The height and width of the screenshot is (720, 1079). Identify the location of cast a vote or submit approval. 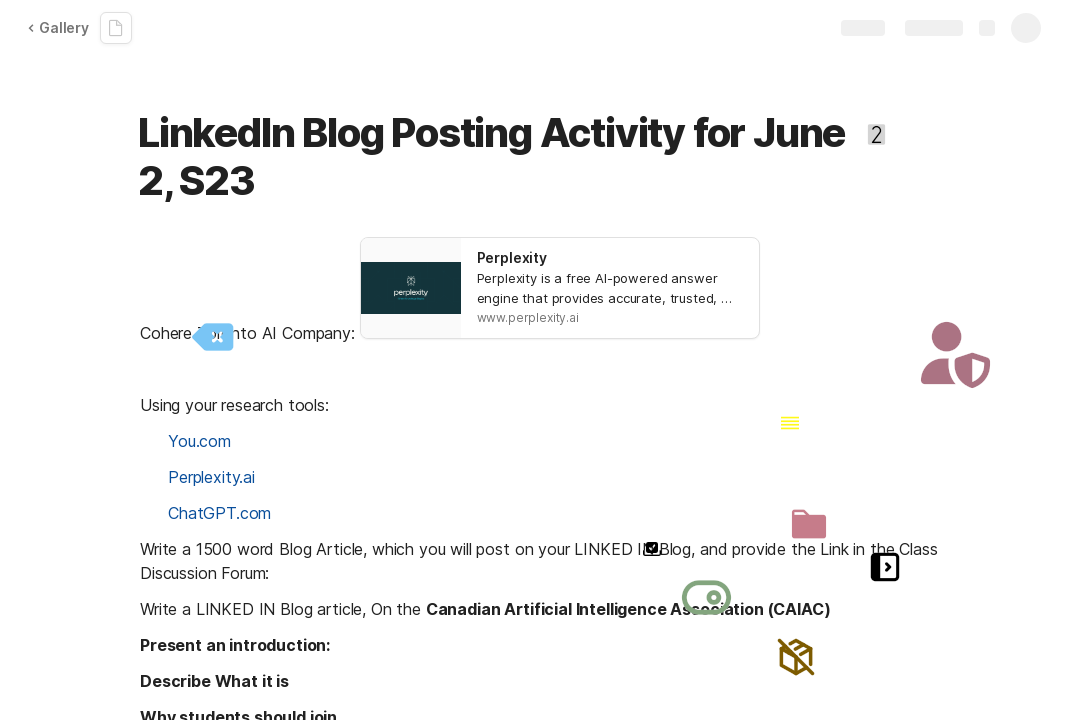
(652, 549).